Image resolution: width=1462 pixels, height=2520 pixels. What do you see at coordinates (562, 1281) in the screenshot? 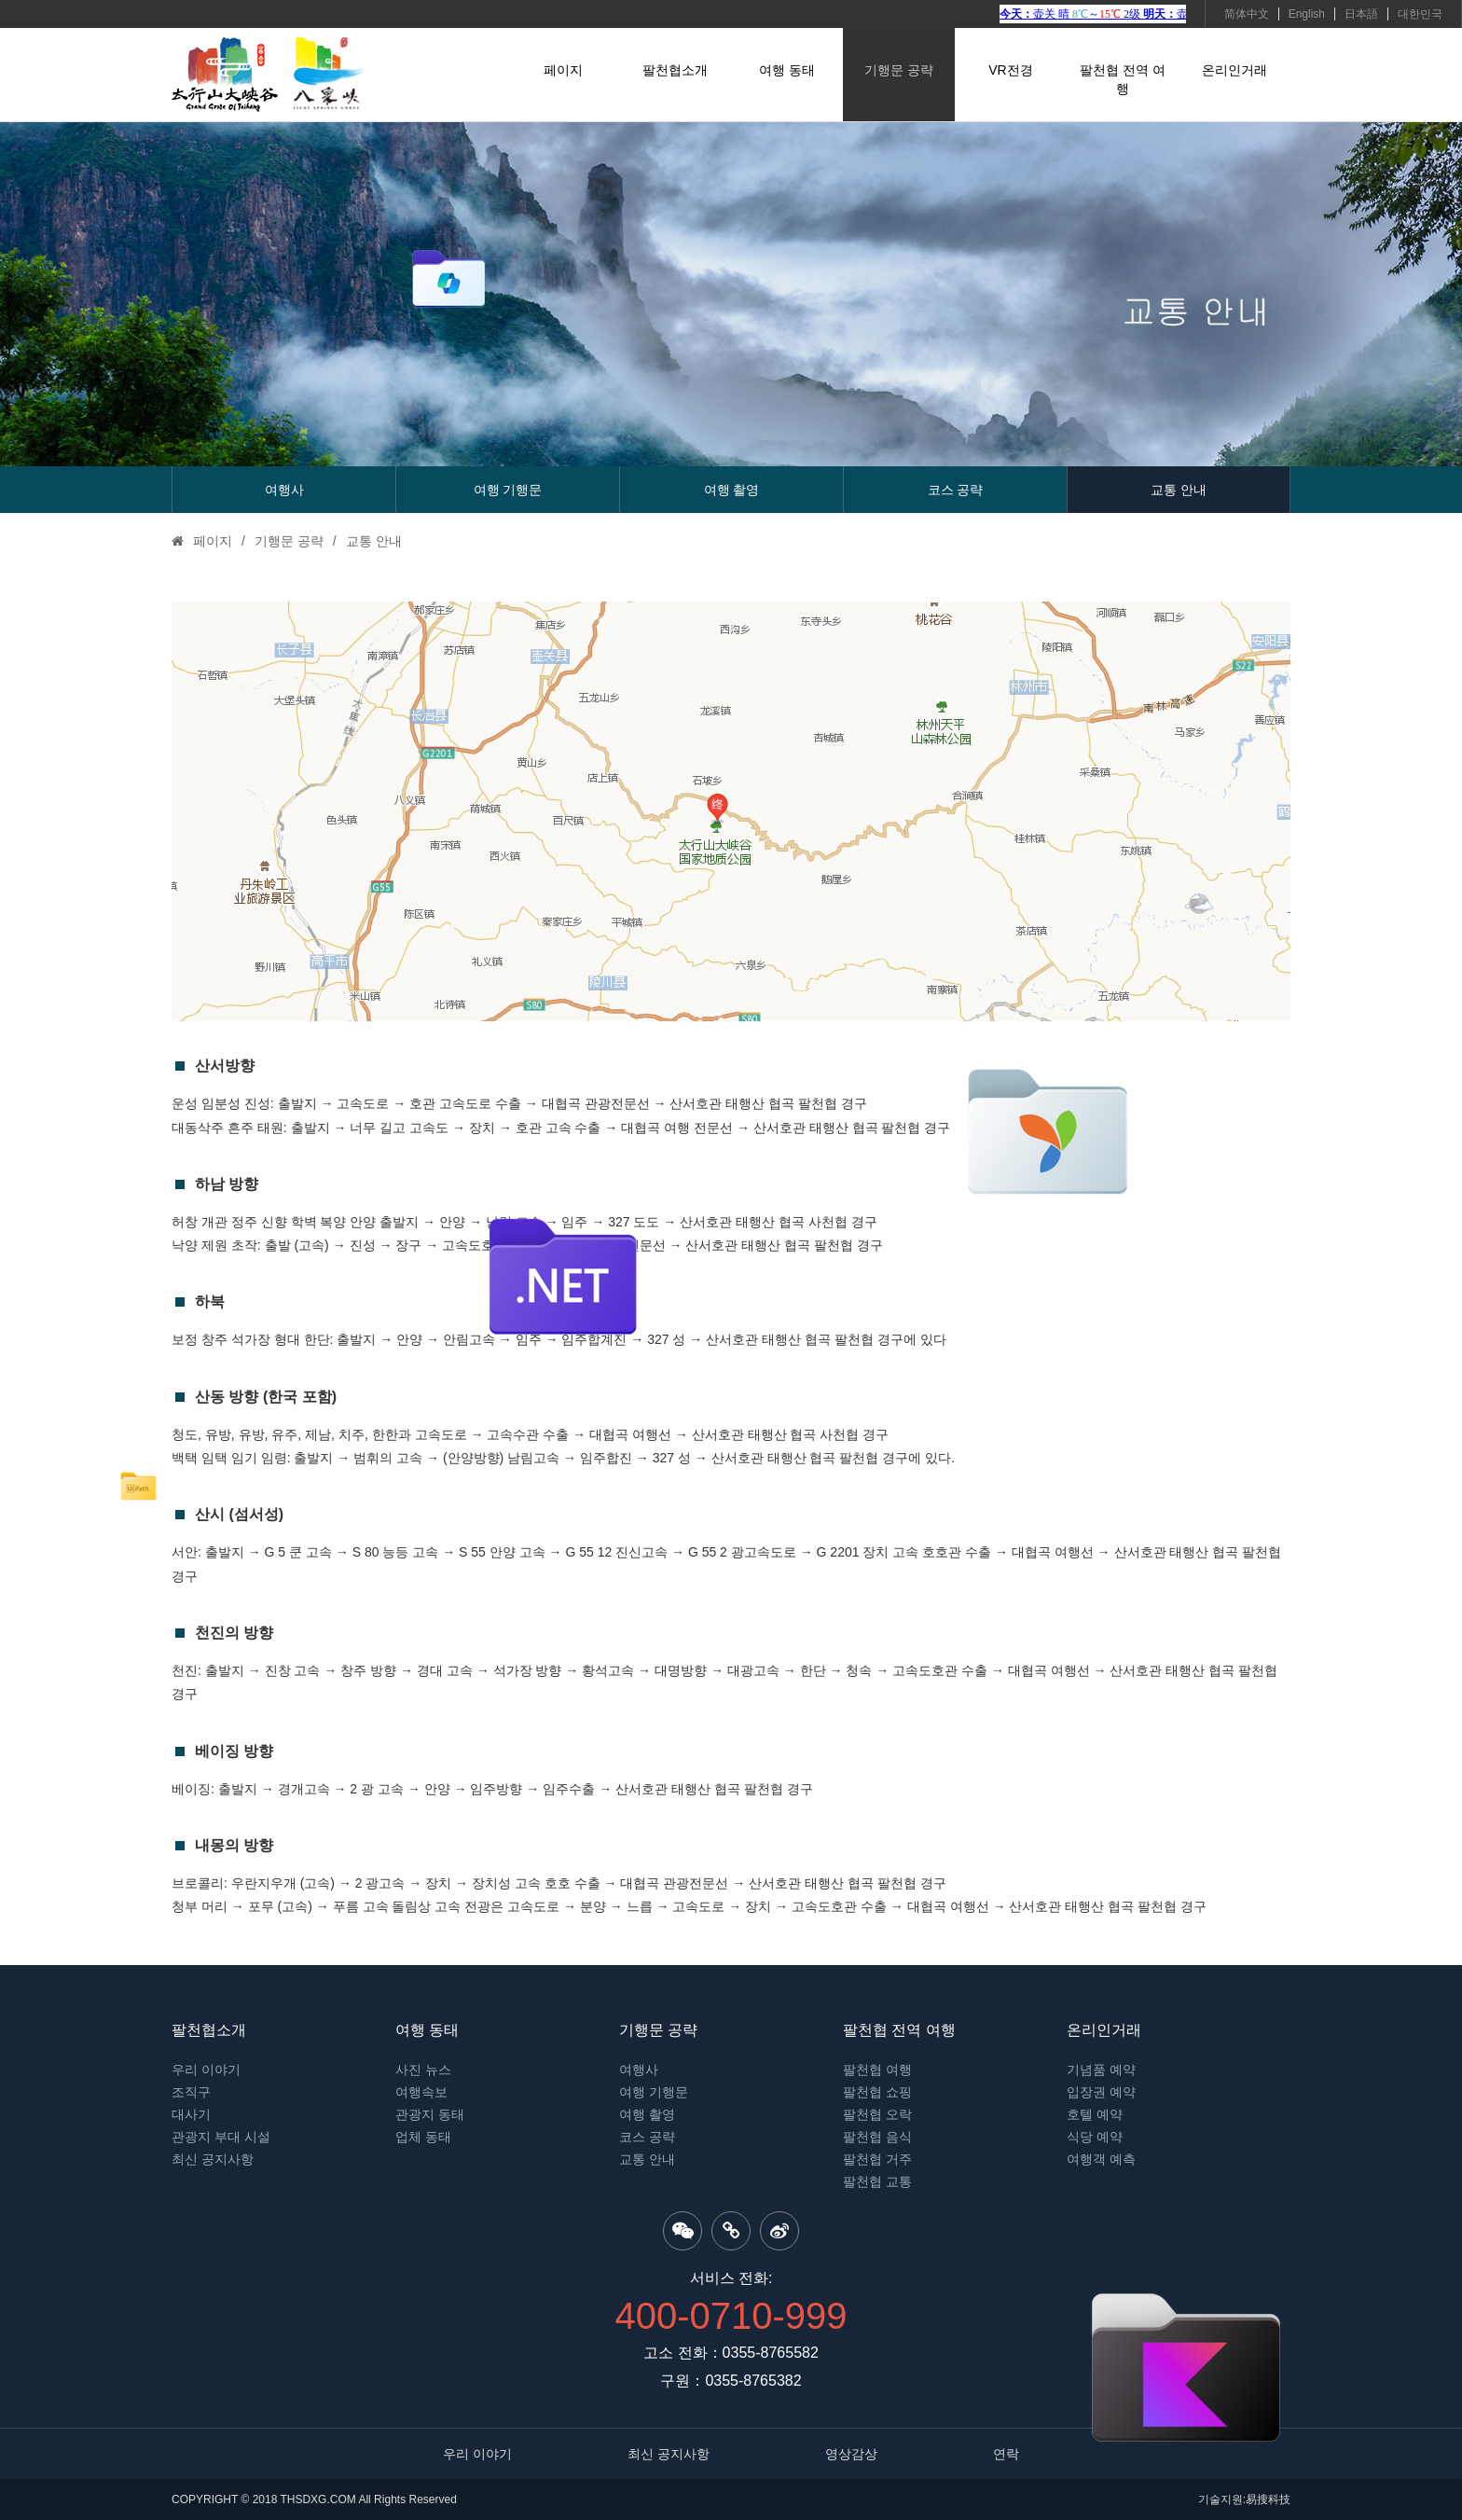
I see `folder containing .NET framework files` at bounding box center [562, 1281].